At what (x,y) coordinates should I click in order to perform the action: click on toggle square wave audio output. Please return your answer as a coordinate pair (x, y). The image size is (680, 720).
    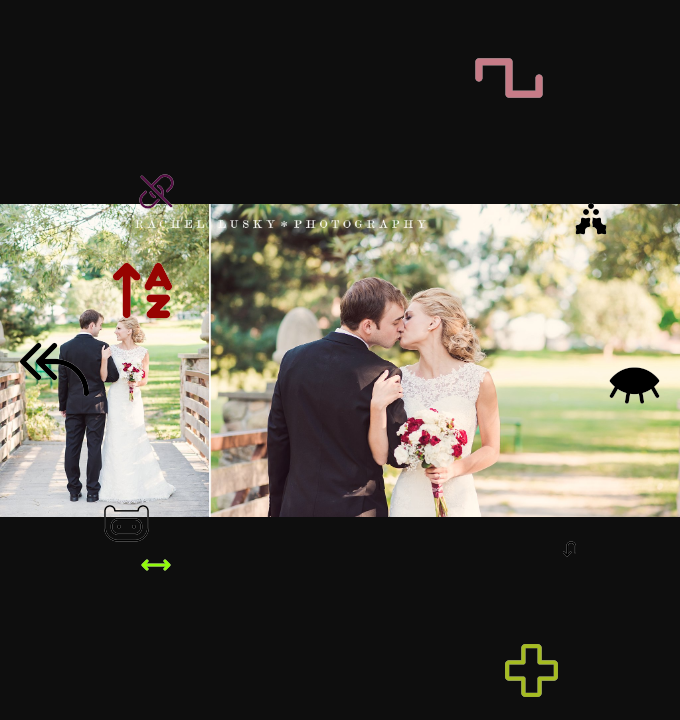
    Looking at the image, I should click on (509, 78).